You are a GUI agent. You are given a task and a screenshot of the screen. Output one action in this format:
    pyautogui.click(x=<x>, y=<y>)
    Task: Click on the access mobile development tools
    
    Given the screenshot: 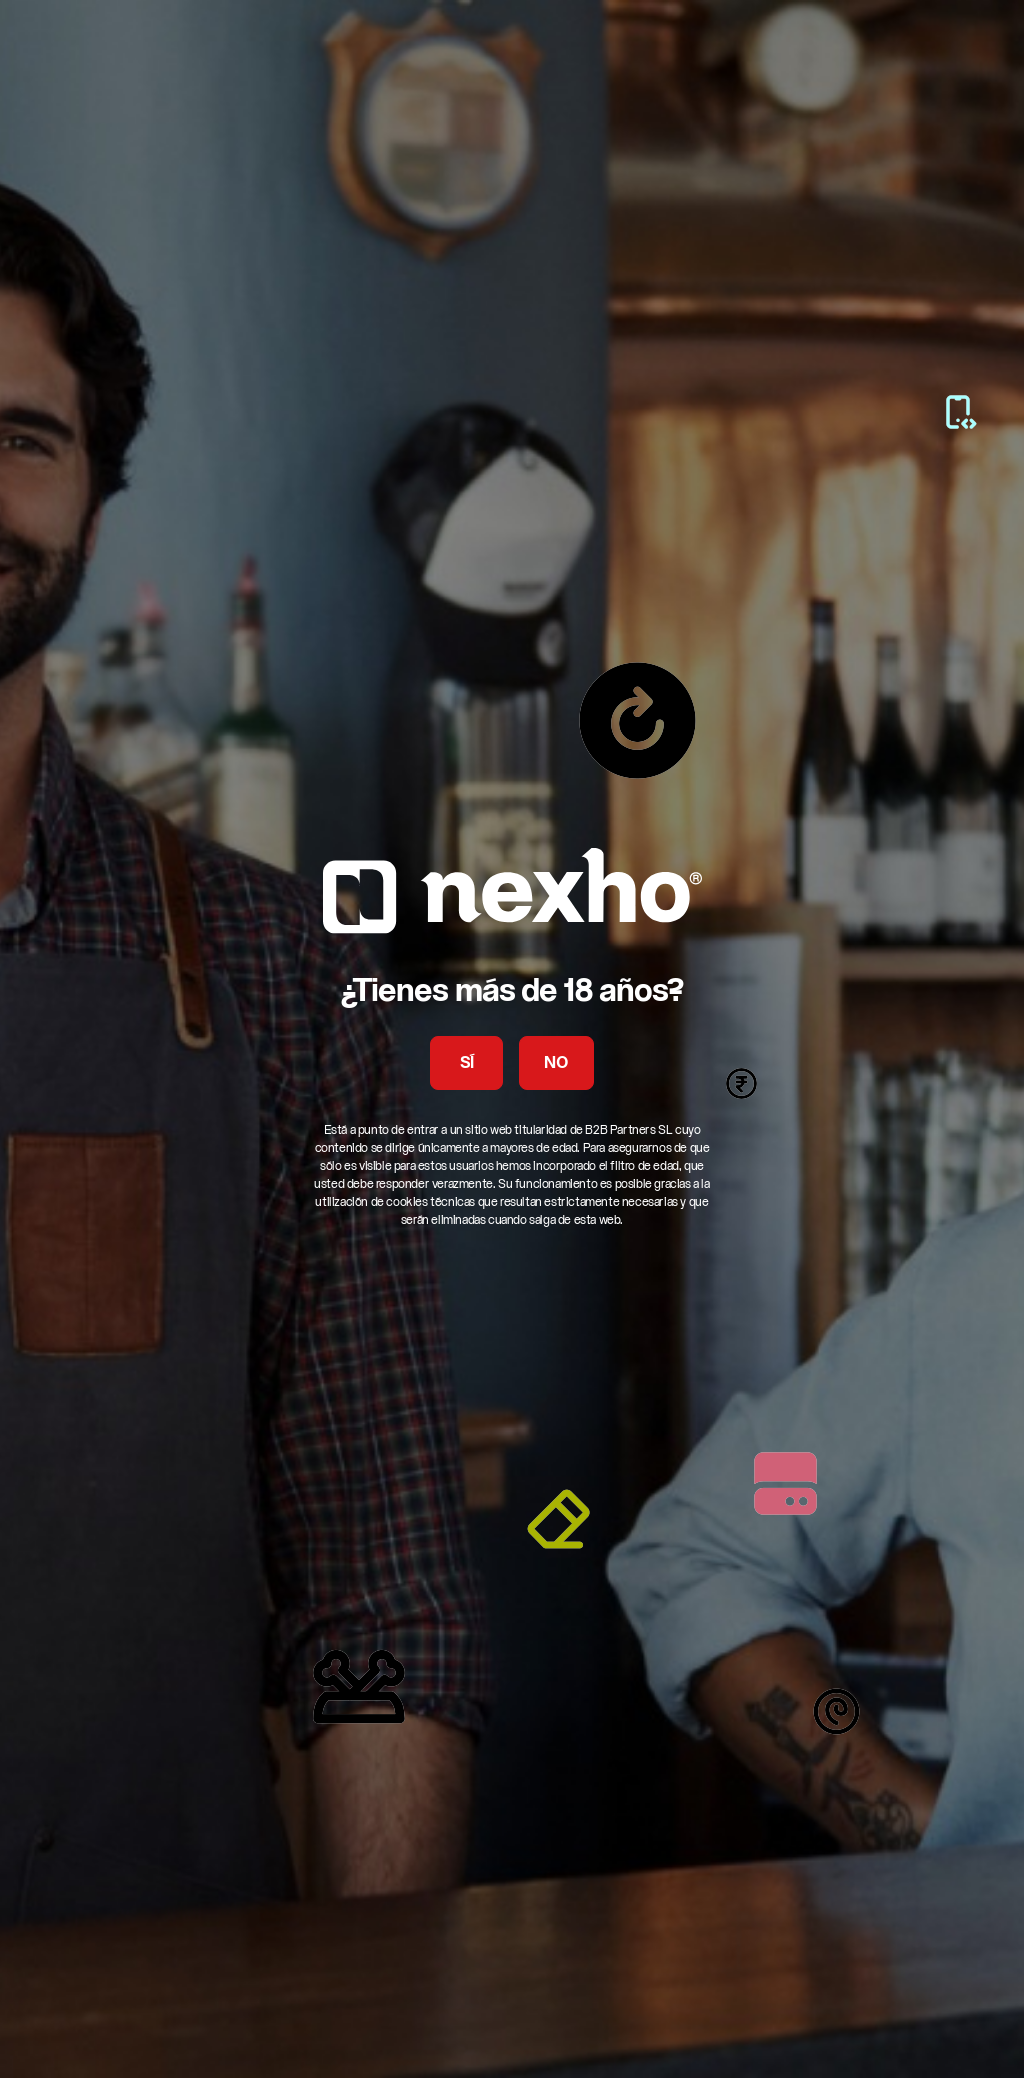 What is the action you would take?
    pyautogui.click(x=958, y=412)
    